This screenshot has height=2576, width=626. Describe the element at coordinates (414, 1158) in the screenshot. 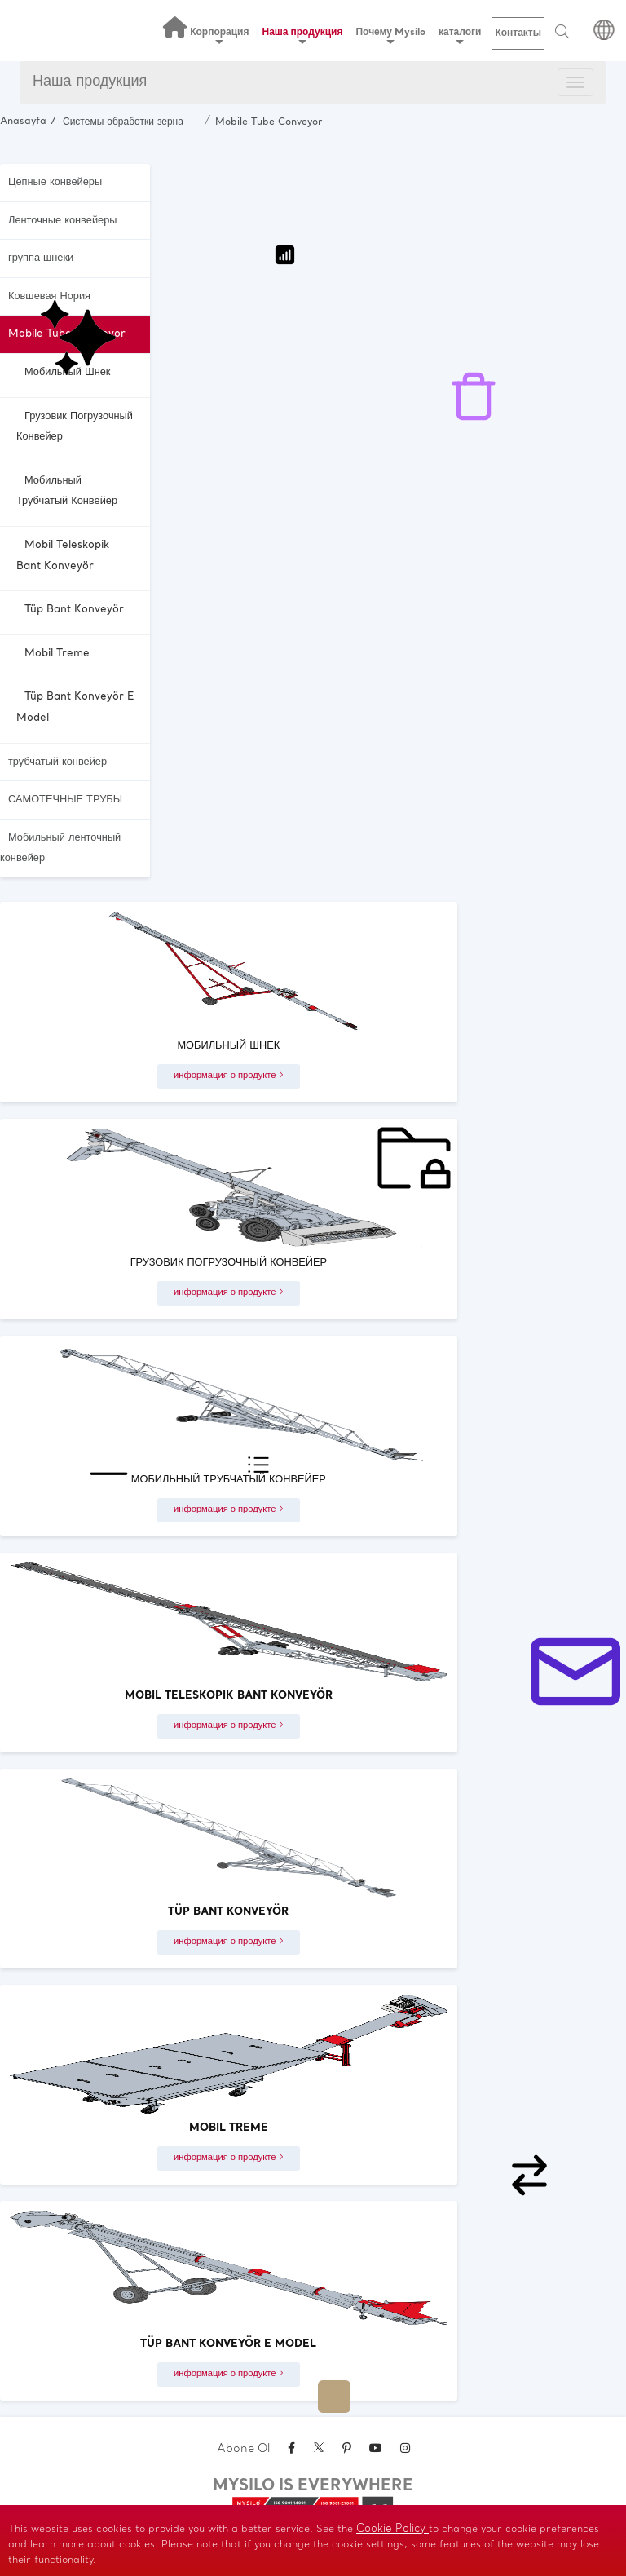

I see `access a password-protected folder` at that location.